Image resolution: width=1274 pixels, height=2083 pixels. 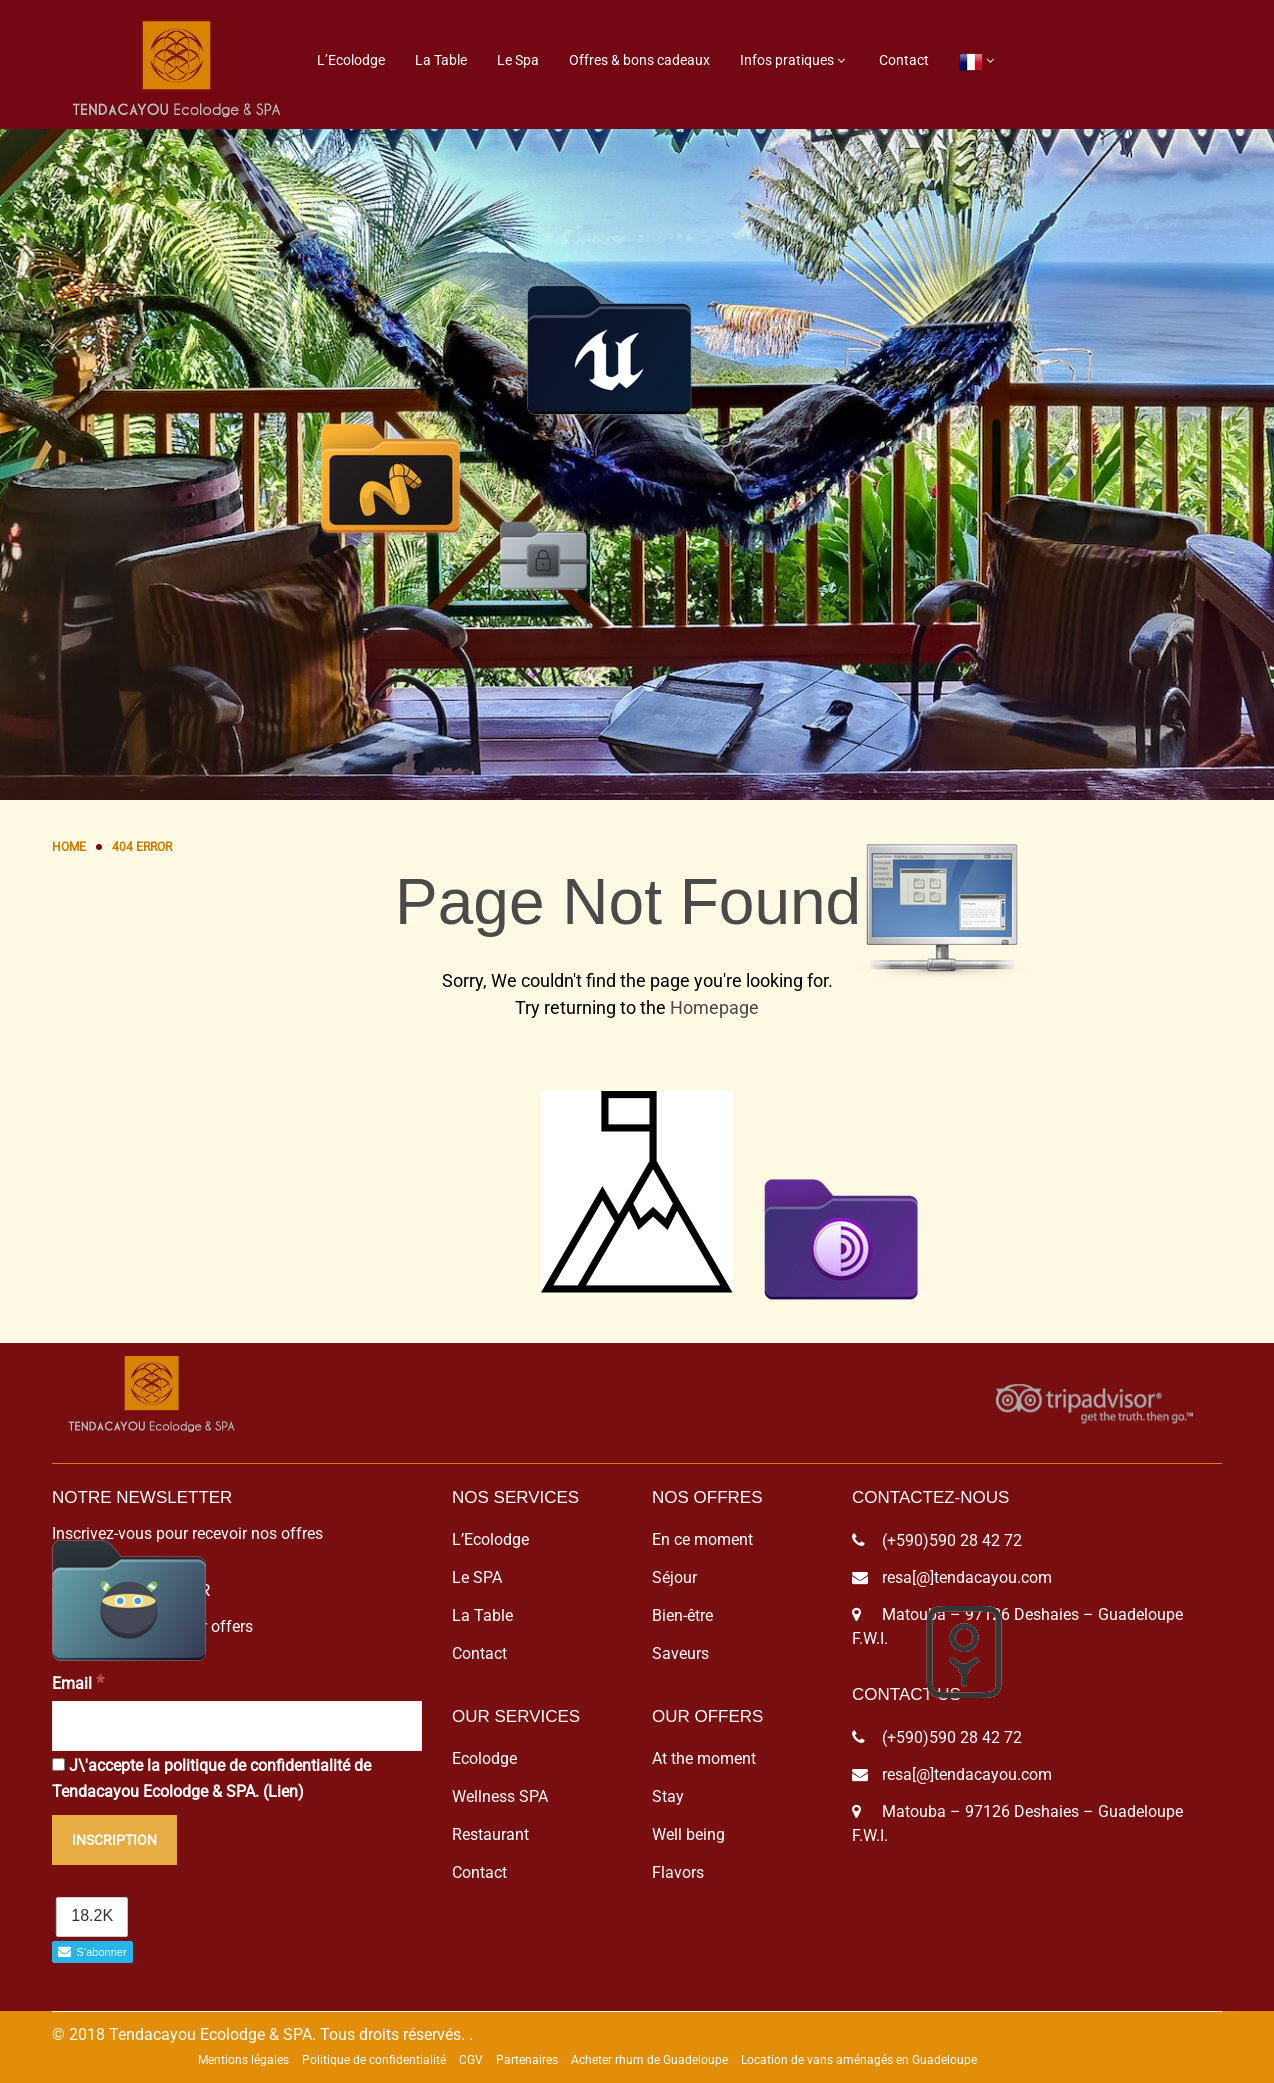 I want to click on folder containing Unreal Engine project files, so click(x=608, y=354).